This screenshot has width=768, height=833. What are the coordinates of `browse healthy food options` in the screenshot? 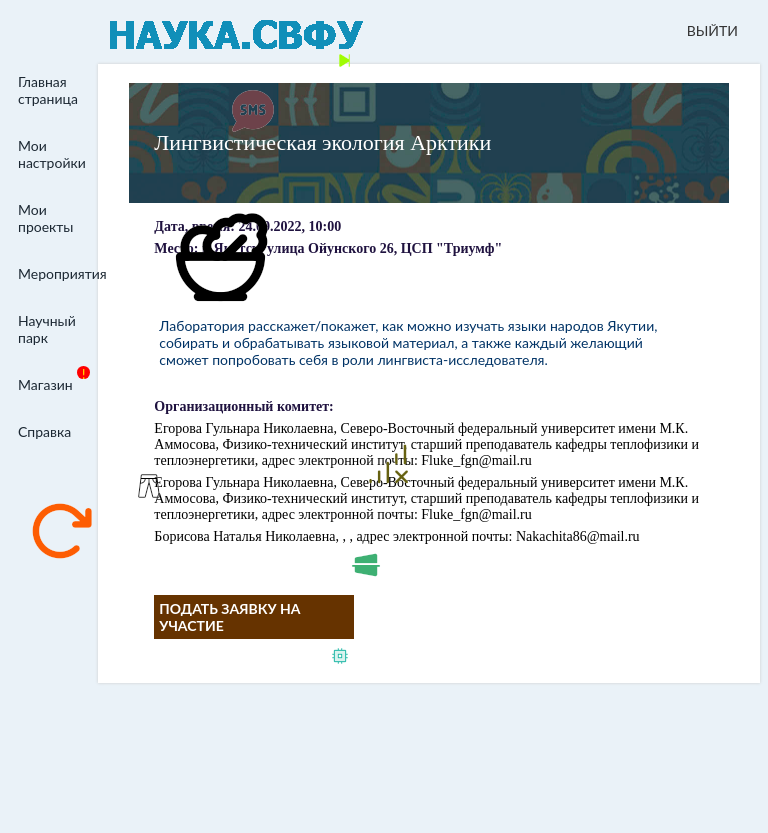 It's located at (220, 256).